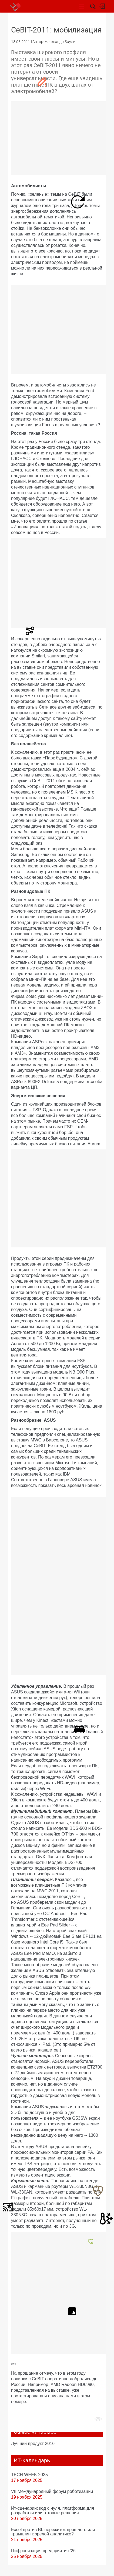 This screenshot has height=2576, width=114. Describe the element at coordinates (8, 2207) in the screenshot. I see `cast or share screen to a classroom display` at that location.